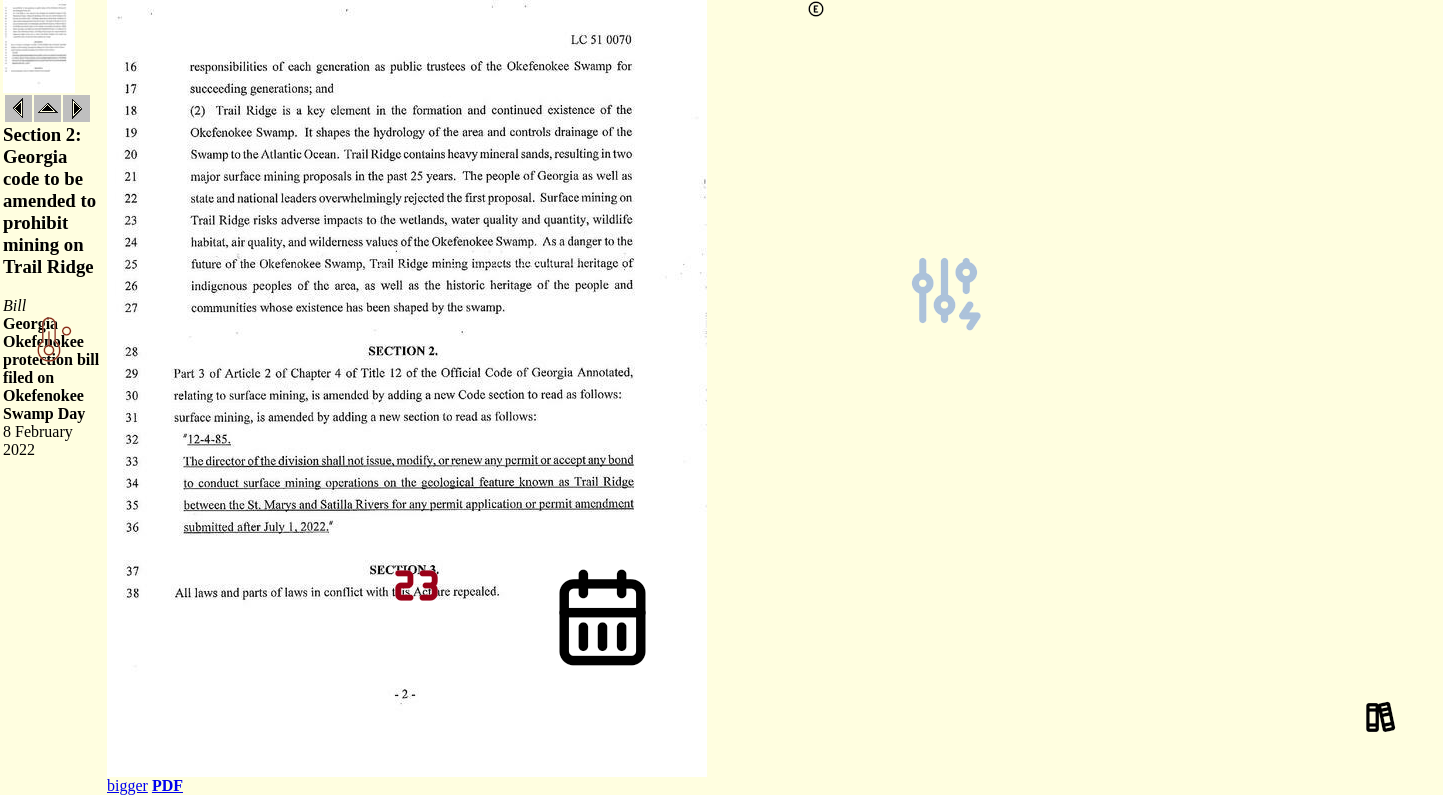  What do you see at coordinates (944, 290) in the screenshot?
I see `quick settings with power optimization` at bounding box center [944, 290].